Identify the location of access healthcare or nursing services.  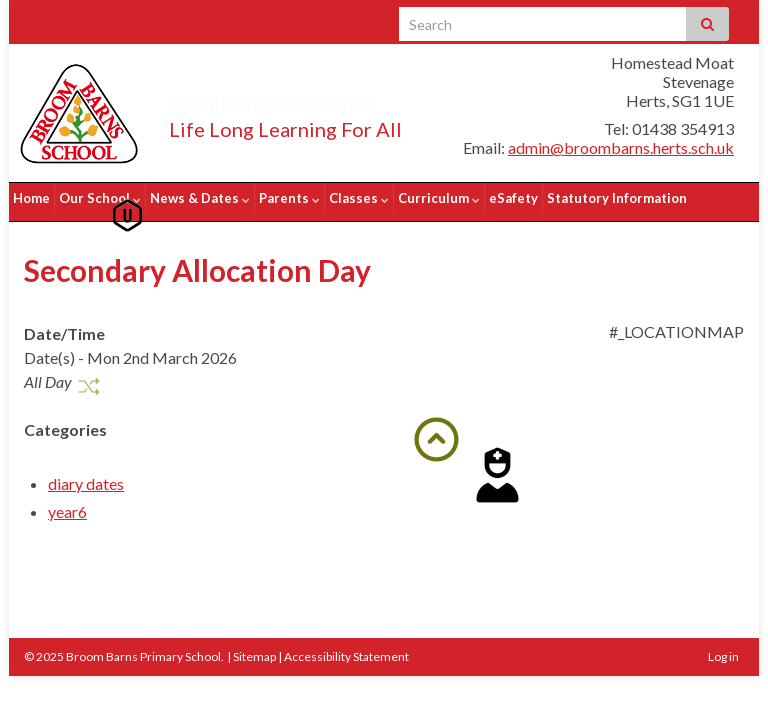
(497, 476).